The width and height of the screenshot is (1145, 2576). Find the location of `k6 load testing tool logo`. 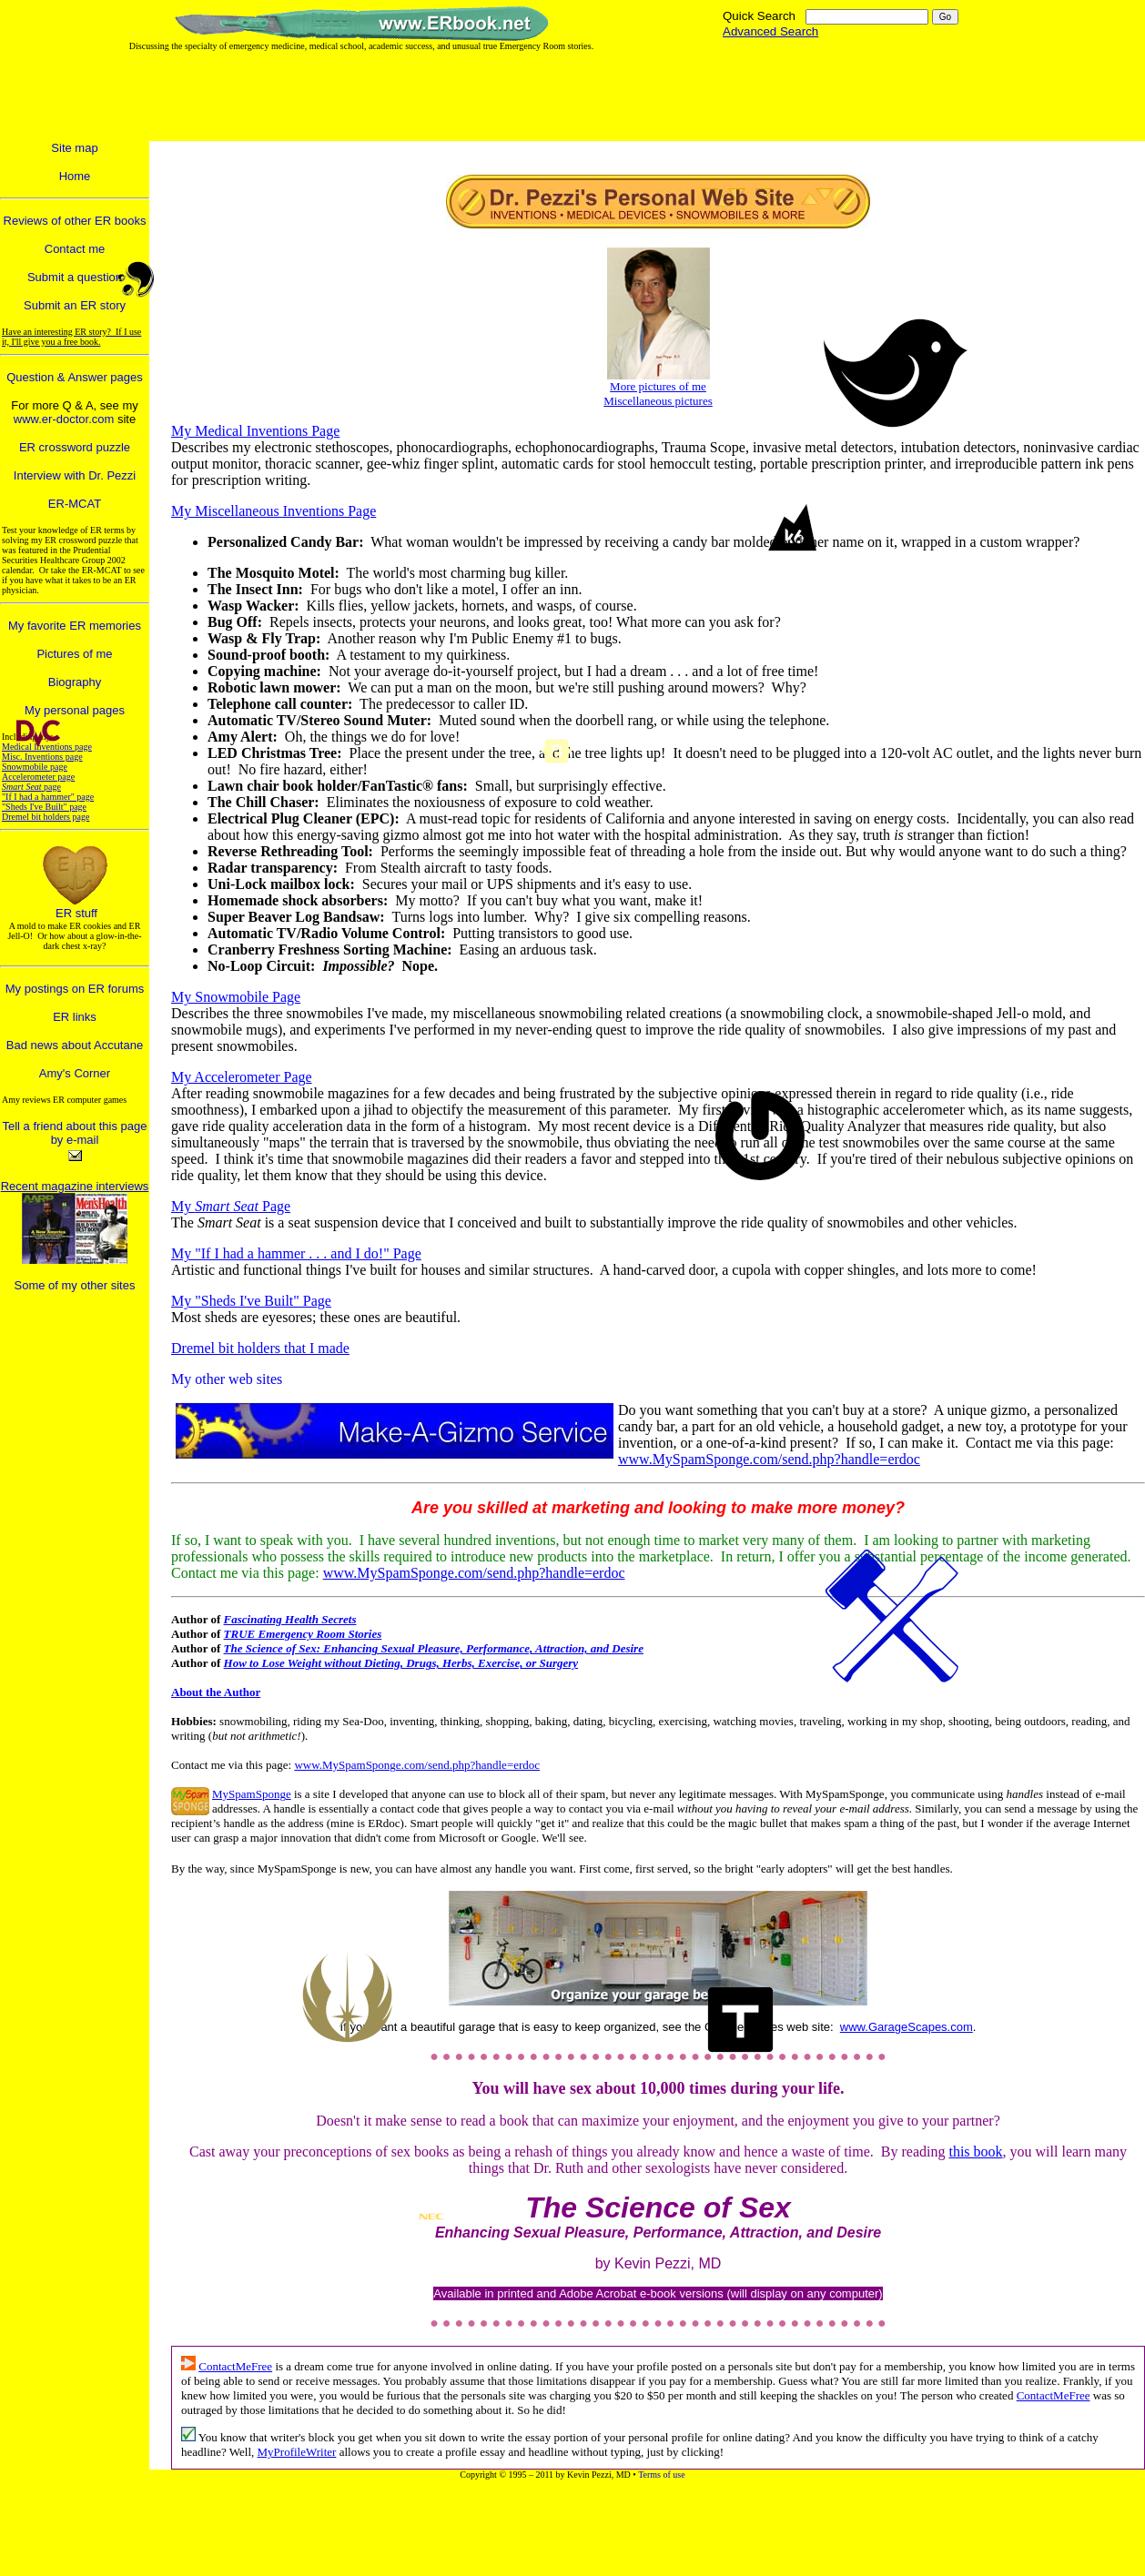

k6 load testing tool logo is located at coordinates (792, 527).